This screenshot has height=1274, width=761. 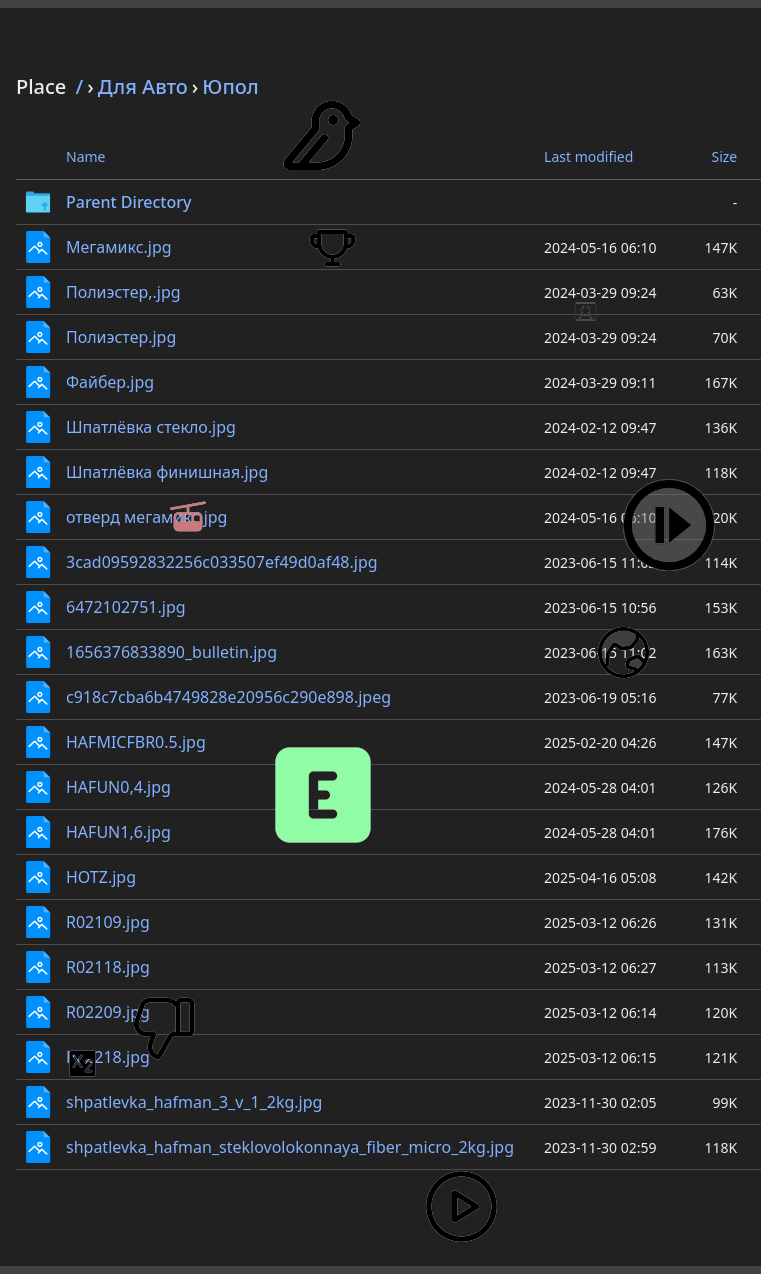 I want to click on switch to international or global settings, so click(x=623, y=652).